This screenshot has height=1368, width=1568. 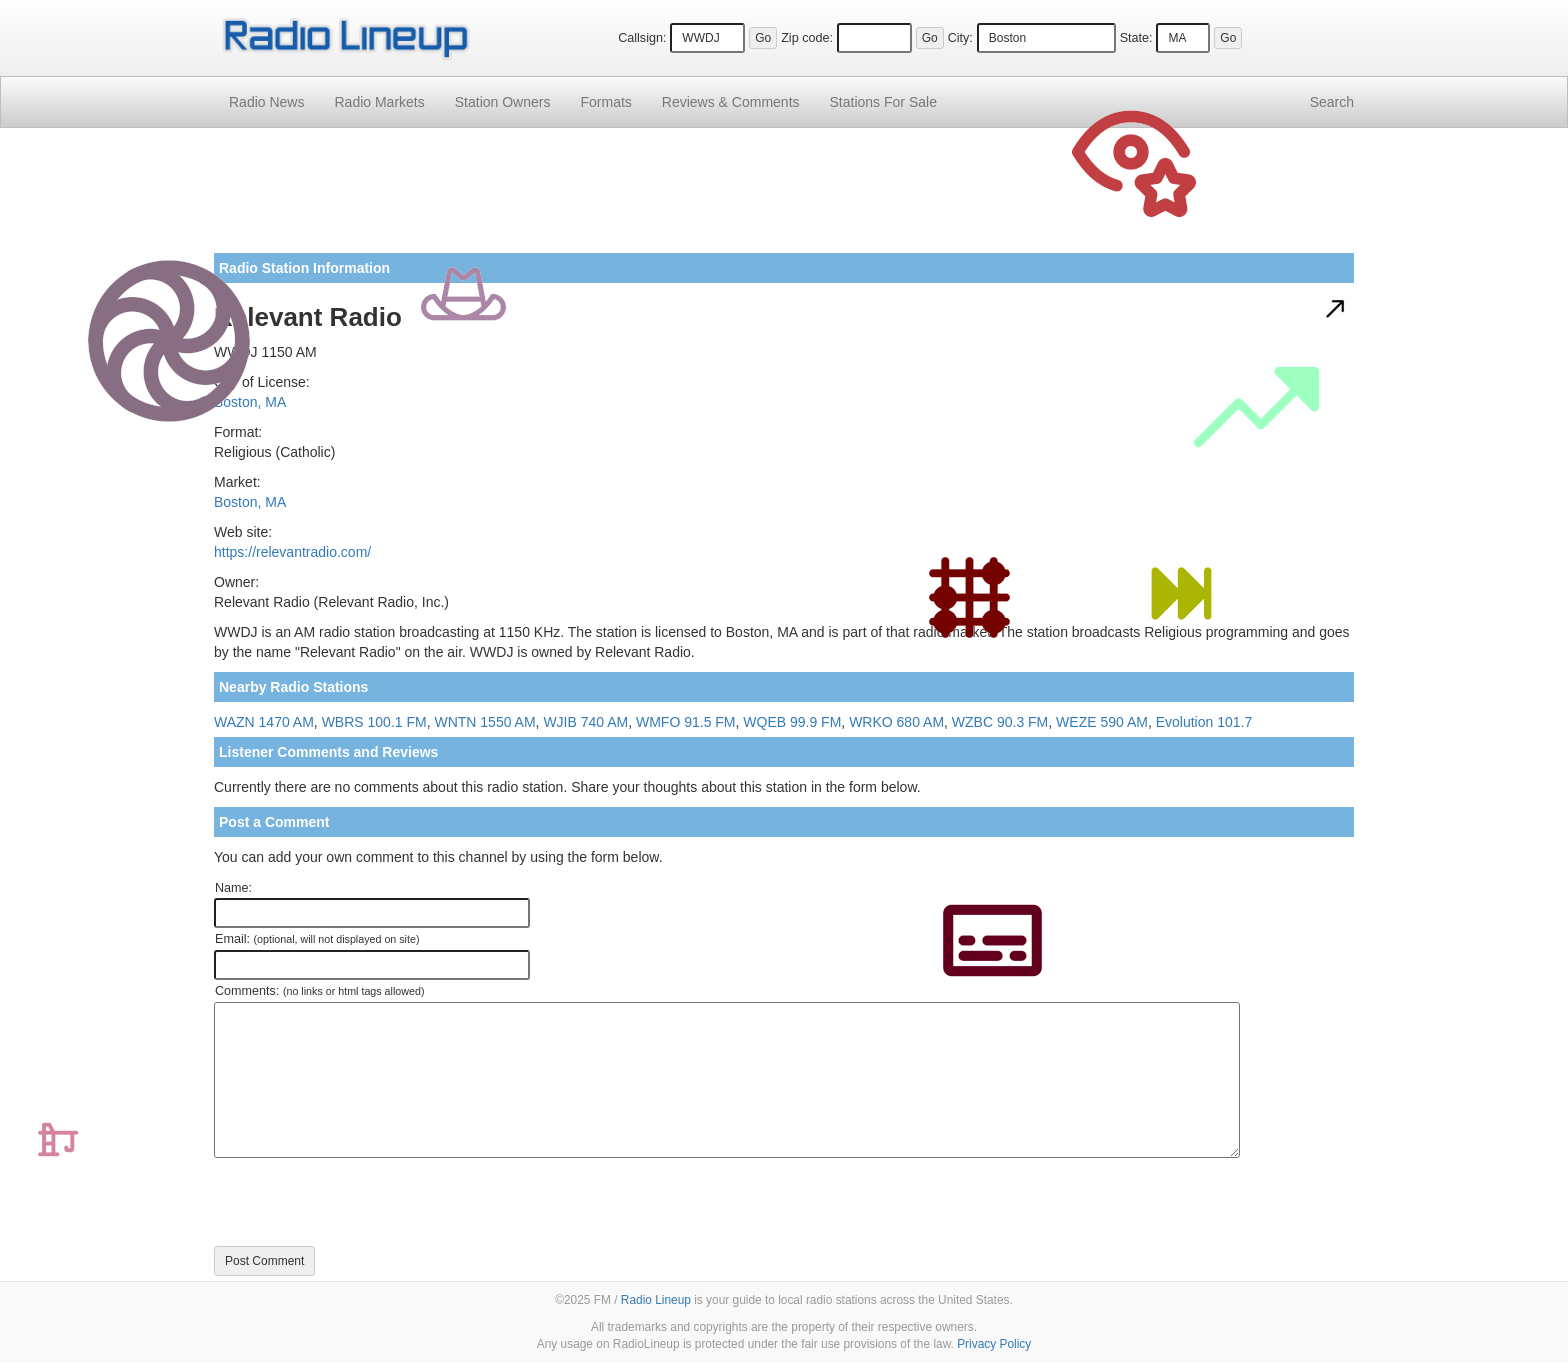 I want to click on indicates content is loading, so click(x=169, y=341).